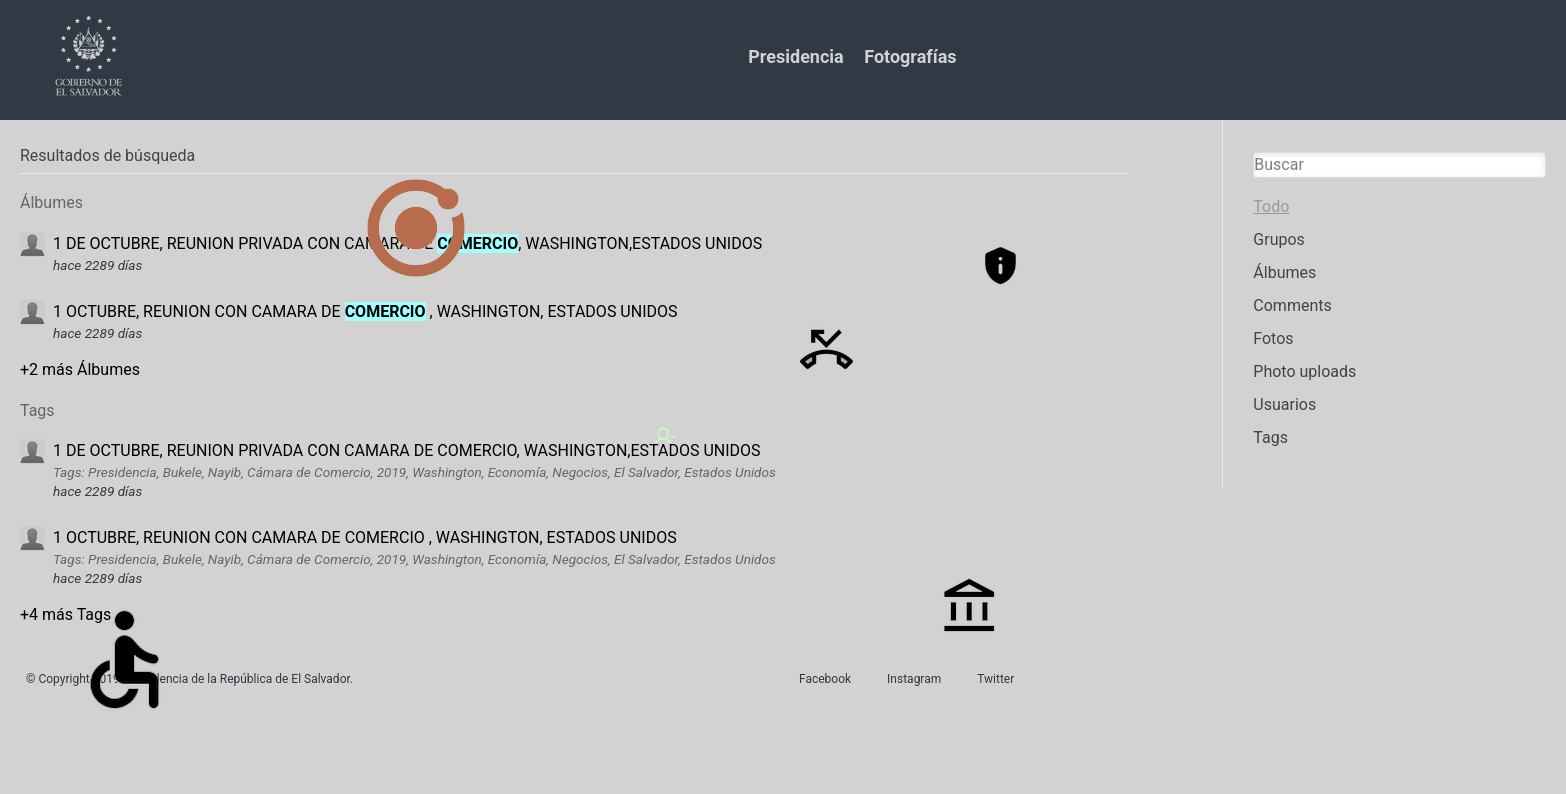  Describe the element at coordinates (826, 349) in the screenshot. I see `indicates a missed phone call` at that location.